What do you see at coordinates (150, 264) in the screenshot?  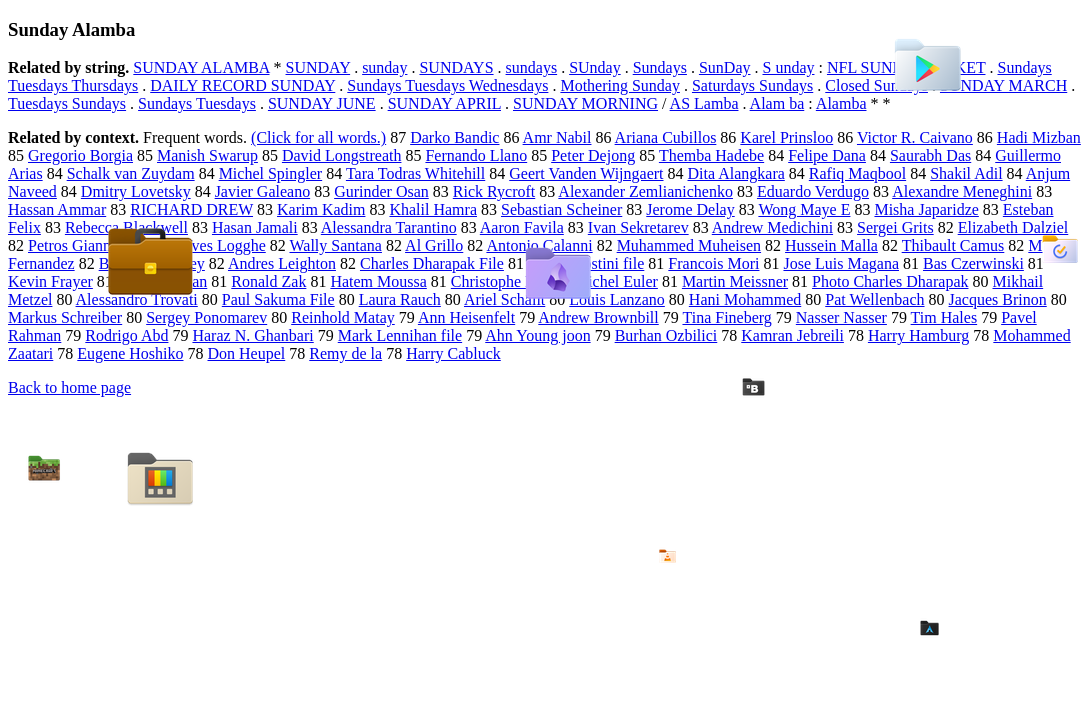 I see `open work or business documents folder` at bounding box center [150, 264].